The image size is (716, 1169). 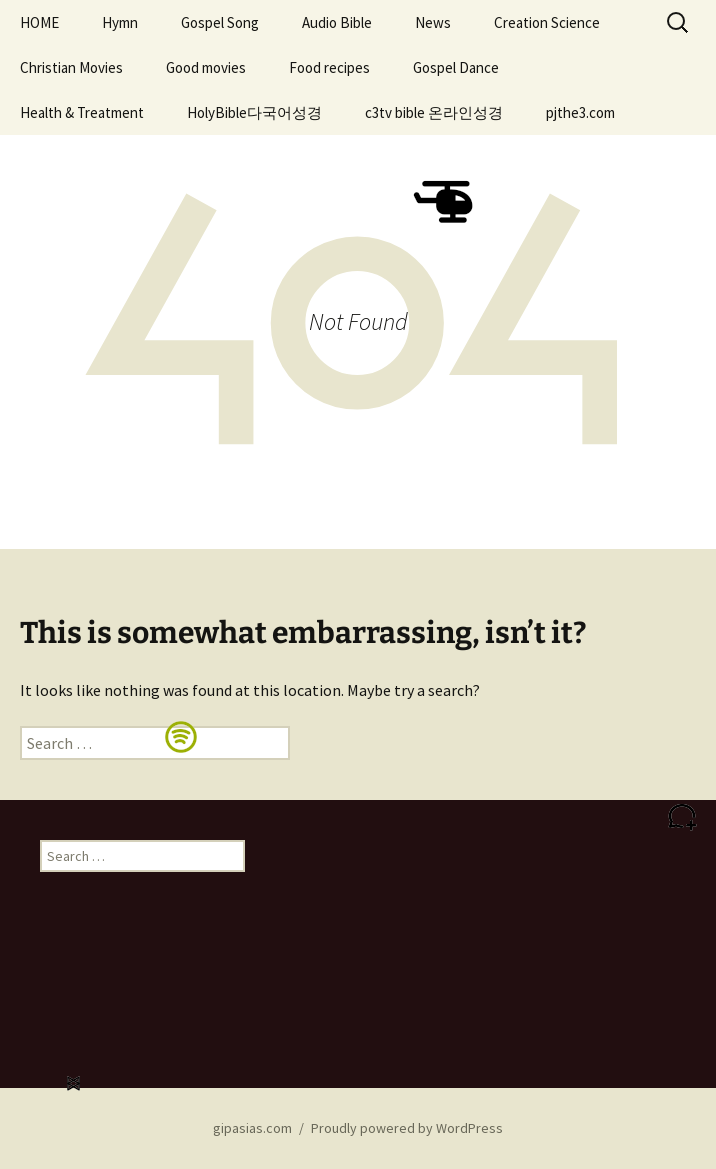 I want to click on backbone.js framework logo, so click(x=73, y=1083).